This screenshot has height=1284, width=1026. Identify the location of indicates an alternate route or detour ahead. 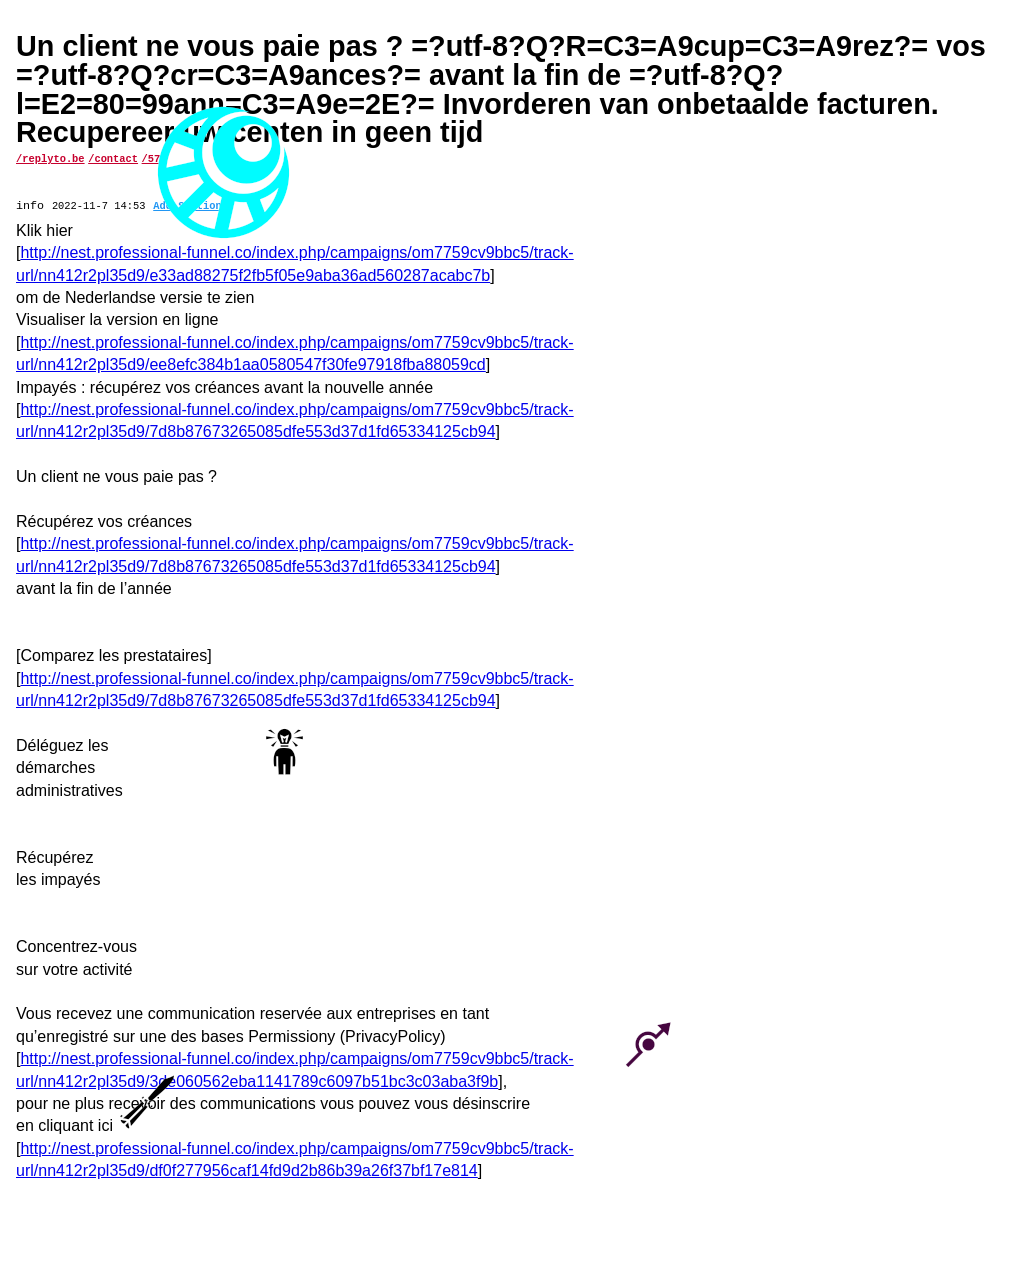
(648, 1044).